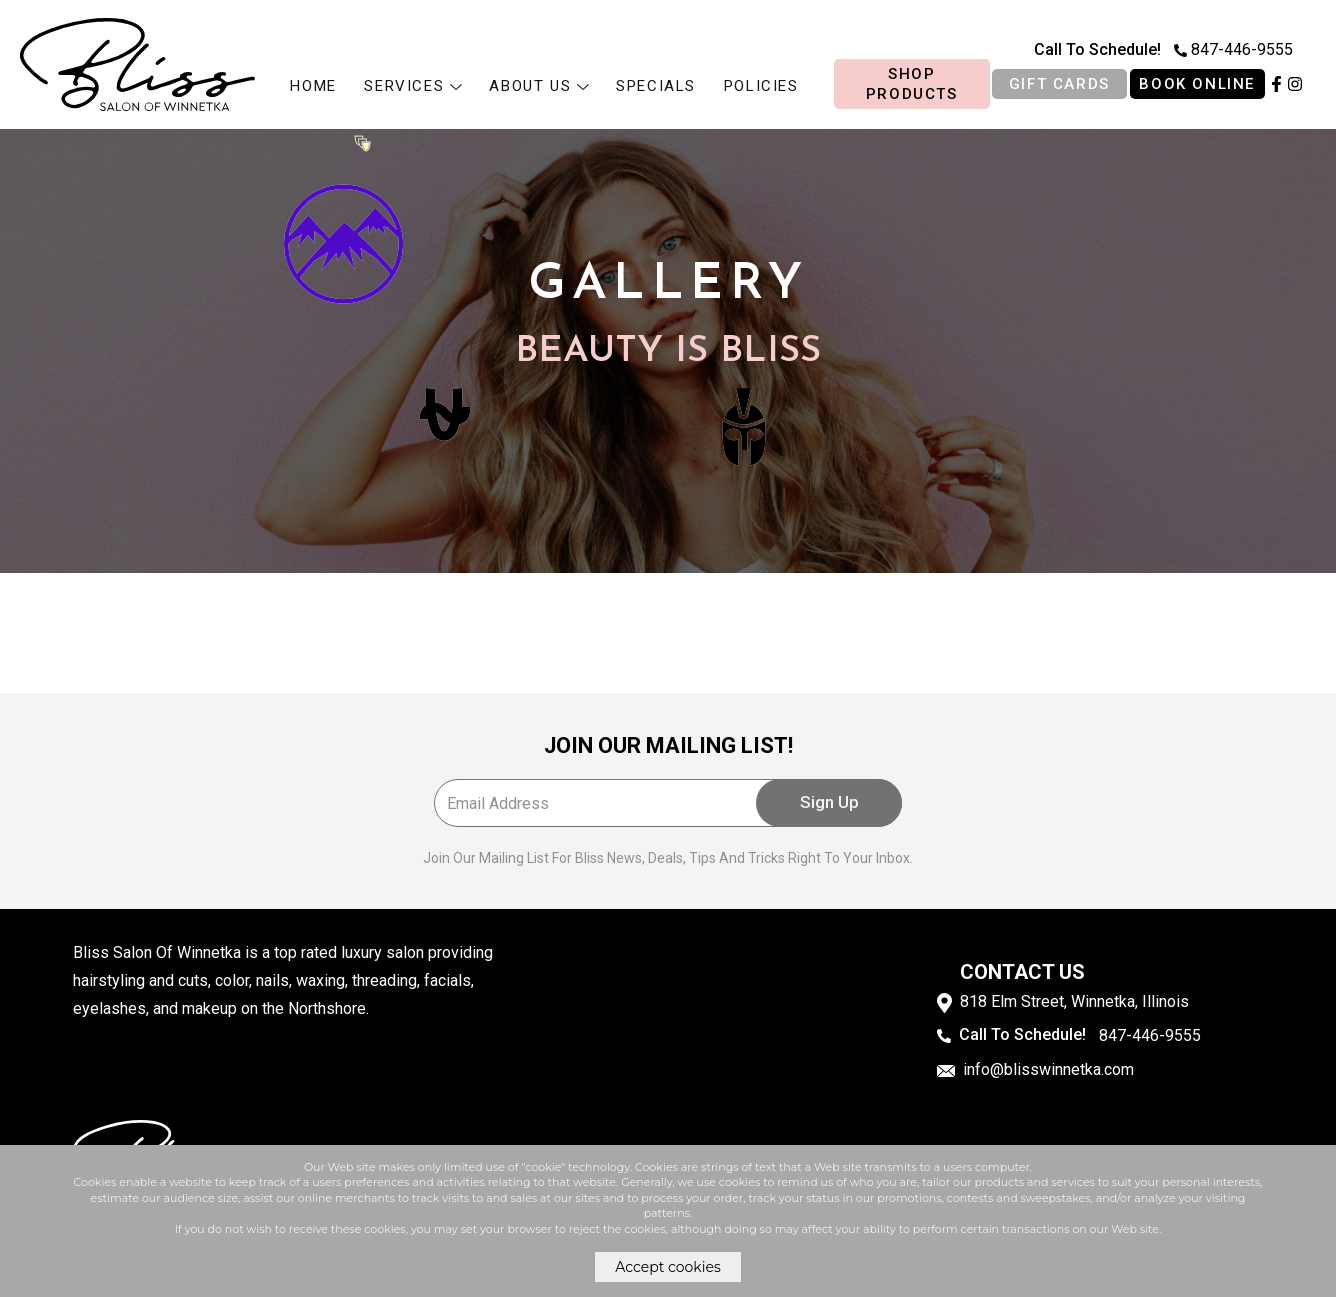 The width and height of the screenshot is (1336, 1297). What do you see at coordinates (343, 243) in the screenshot?
I see `view mountain or hiking trails` at bounding box center [343, 243].